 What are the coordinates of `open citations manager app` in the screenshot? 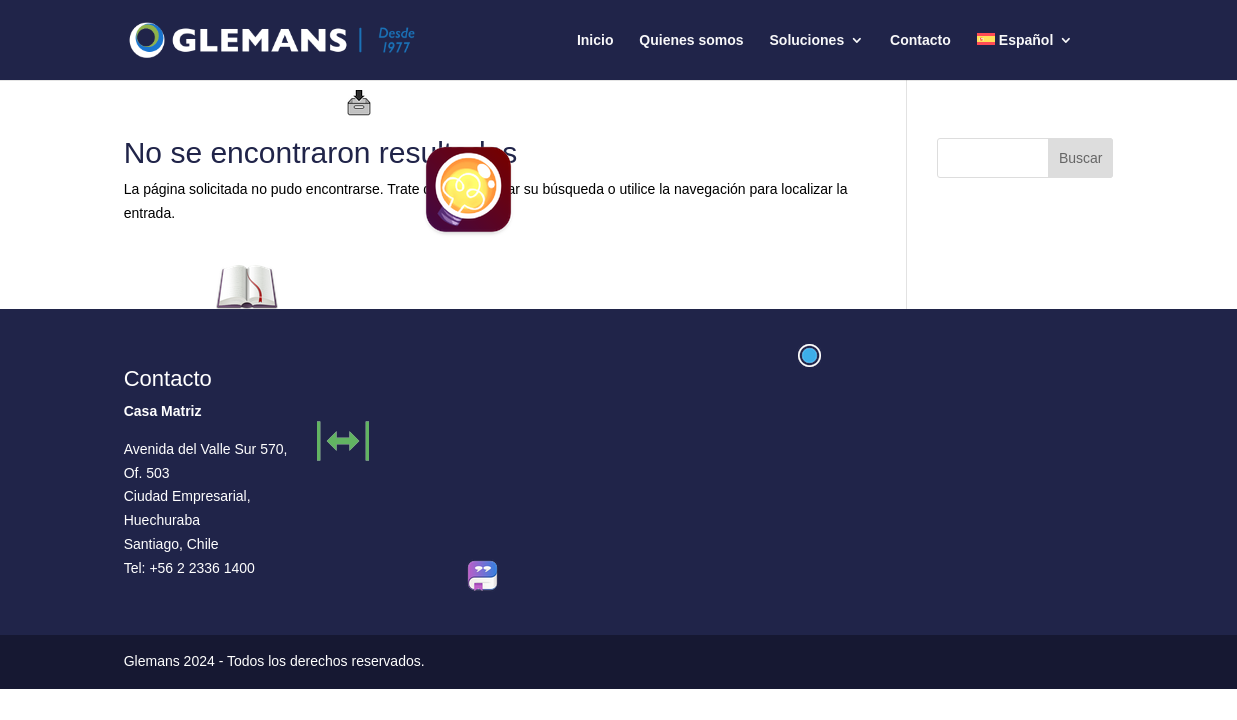 It's located at (482, 575).